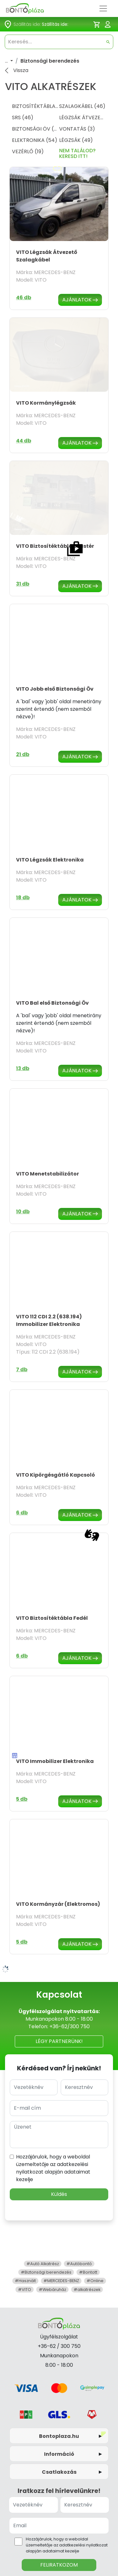 The width and height of the screenshot is (118, 2576). What do you see at coordinates (14, 1755) in the screenshot?
I see `open music or piano app` at bounding box center [14, 1755].